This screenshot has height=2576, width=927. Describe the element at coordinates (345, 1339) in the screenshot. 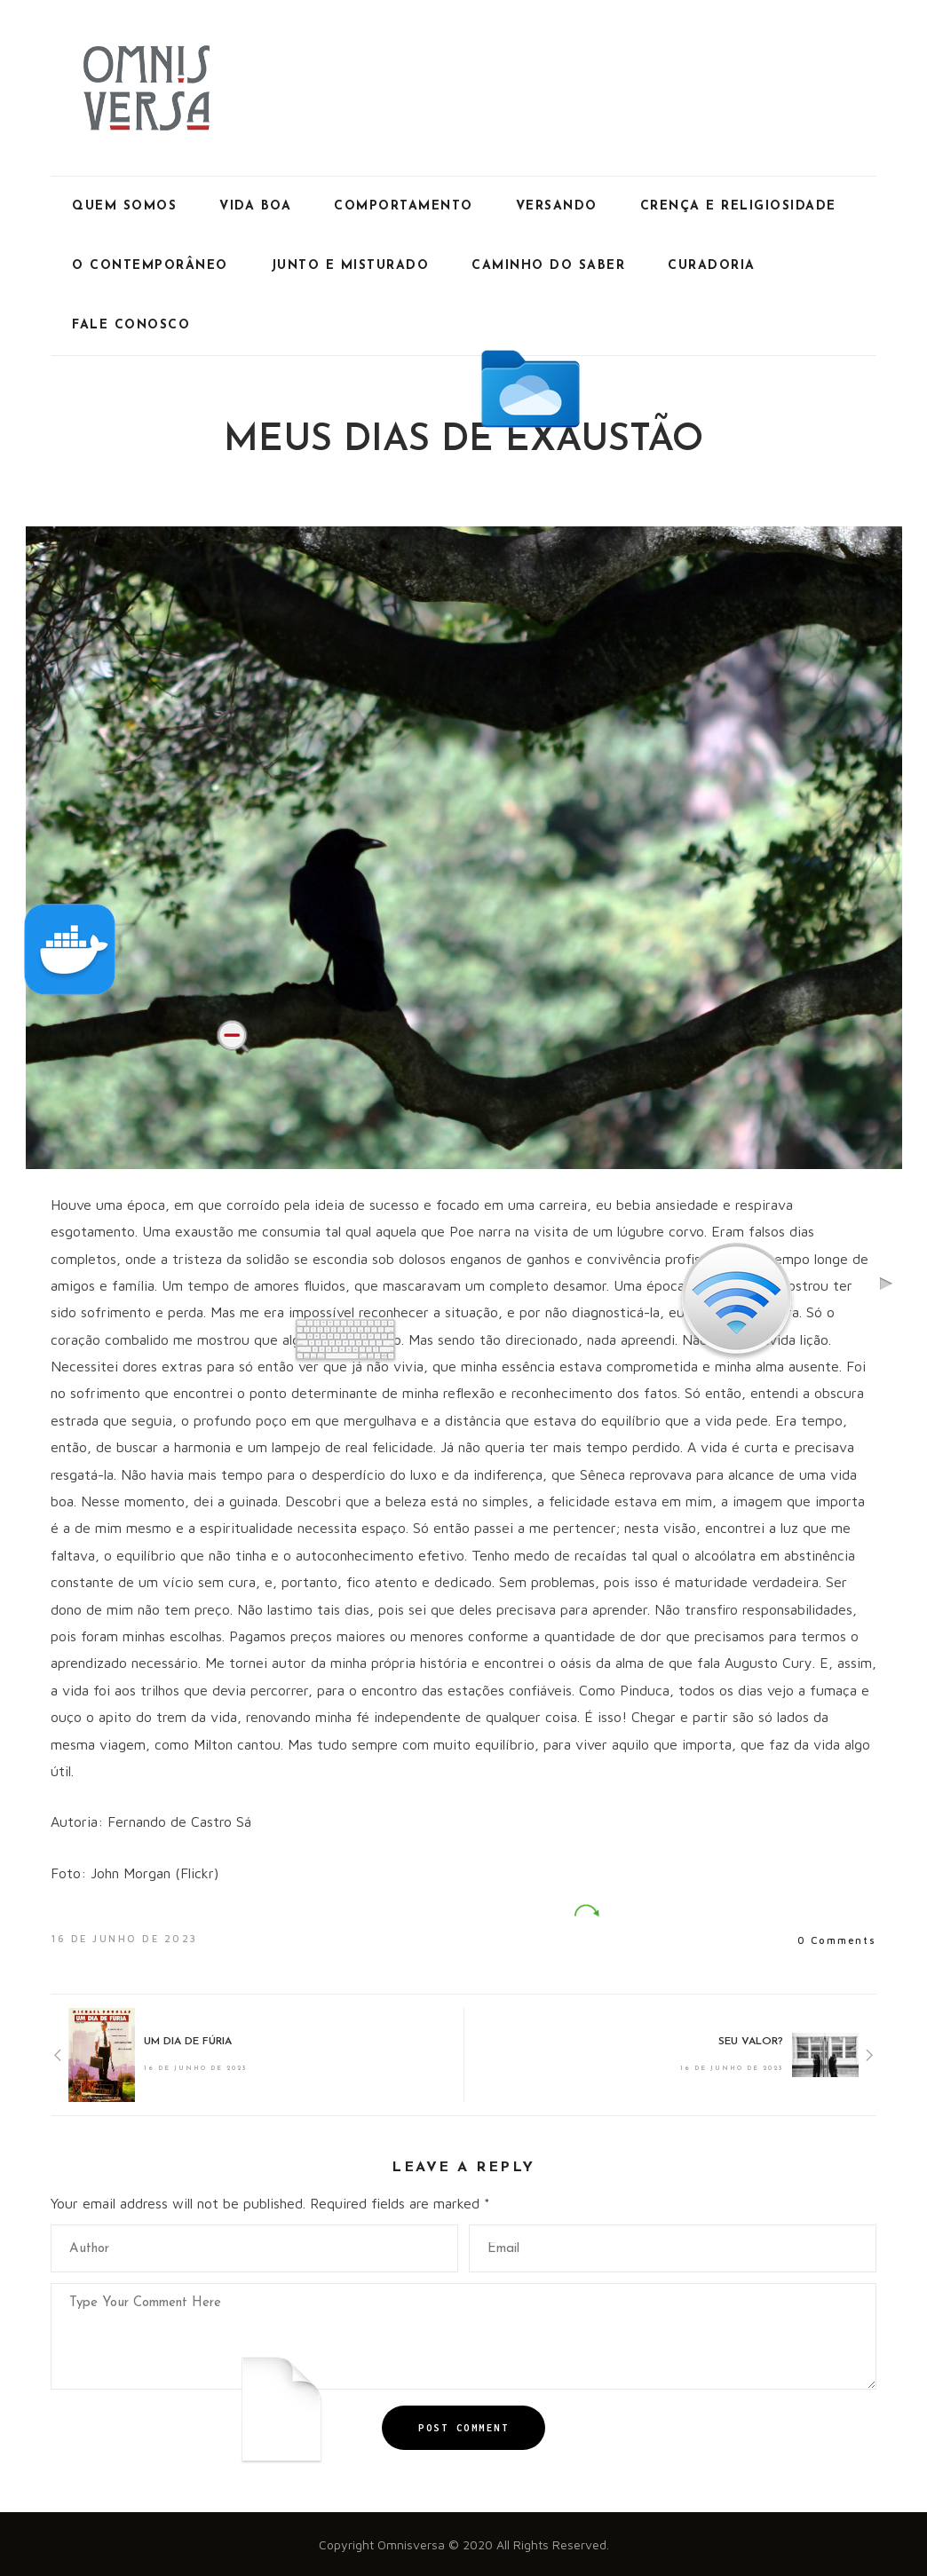

I see `connect a bluetooth keyboard` at that location.